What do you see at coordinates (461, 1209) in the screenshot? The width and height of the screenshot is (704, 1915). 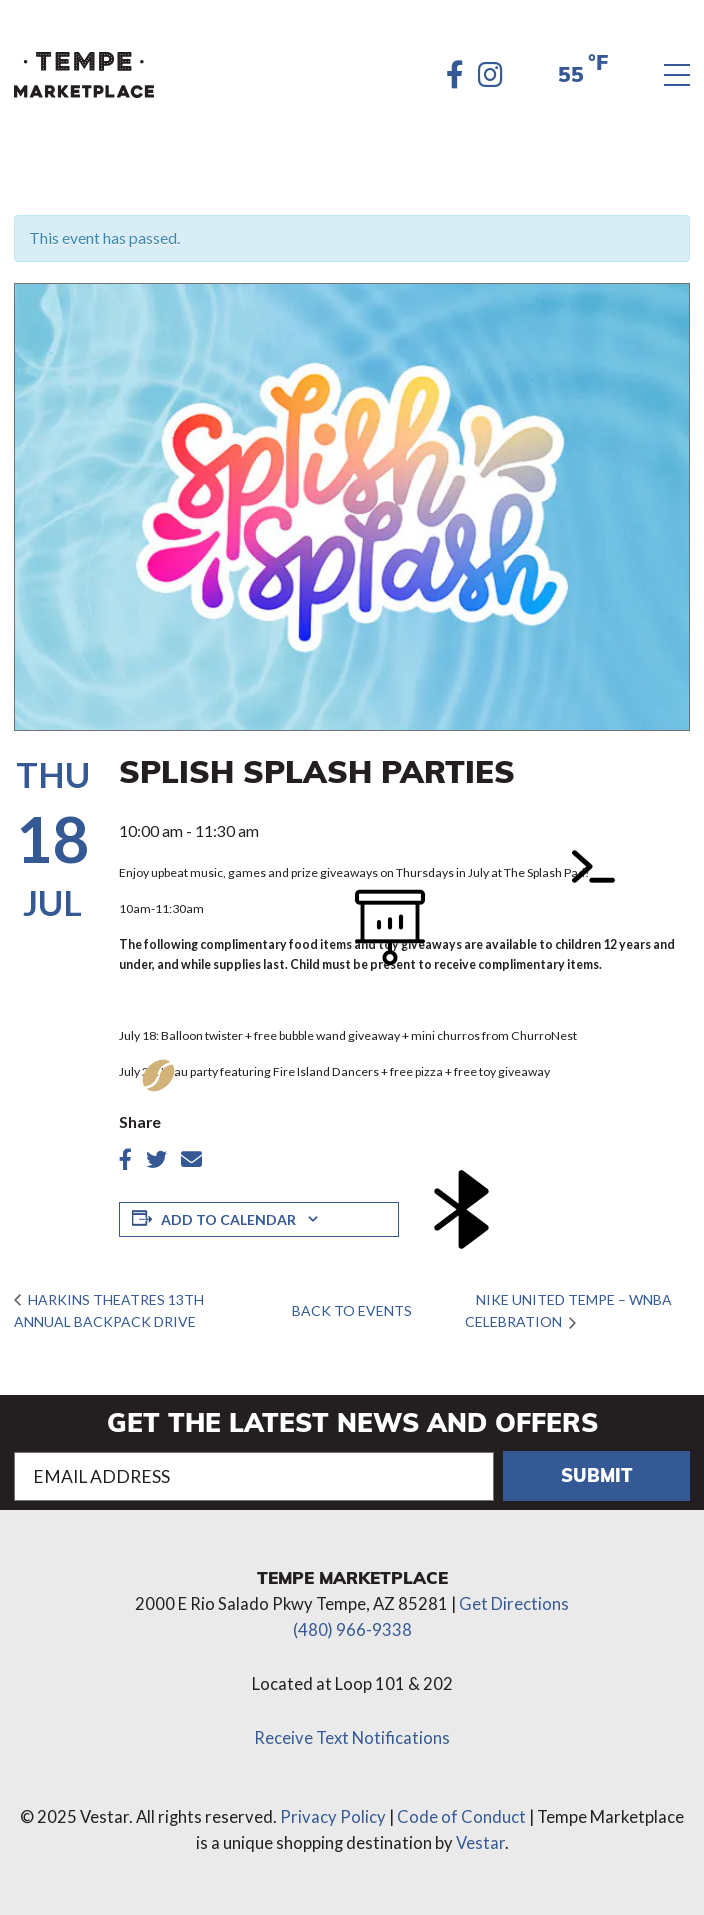 I see `toggle bluetooth connectivity on or off` at bounding box center [461, 1209].